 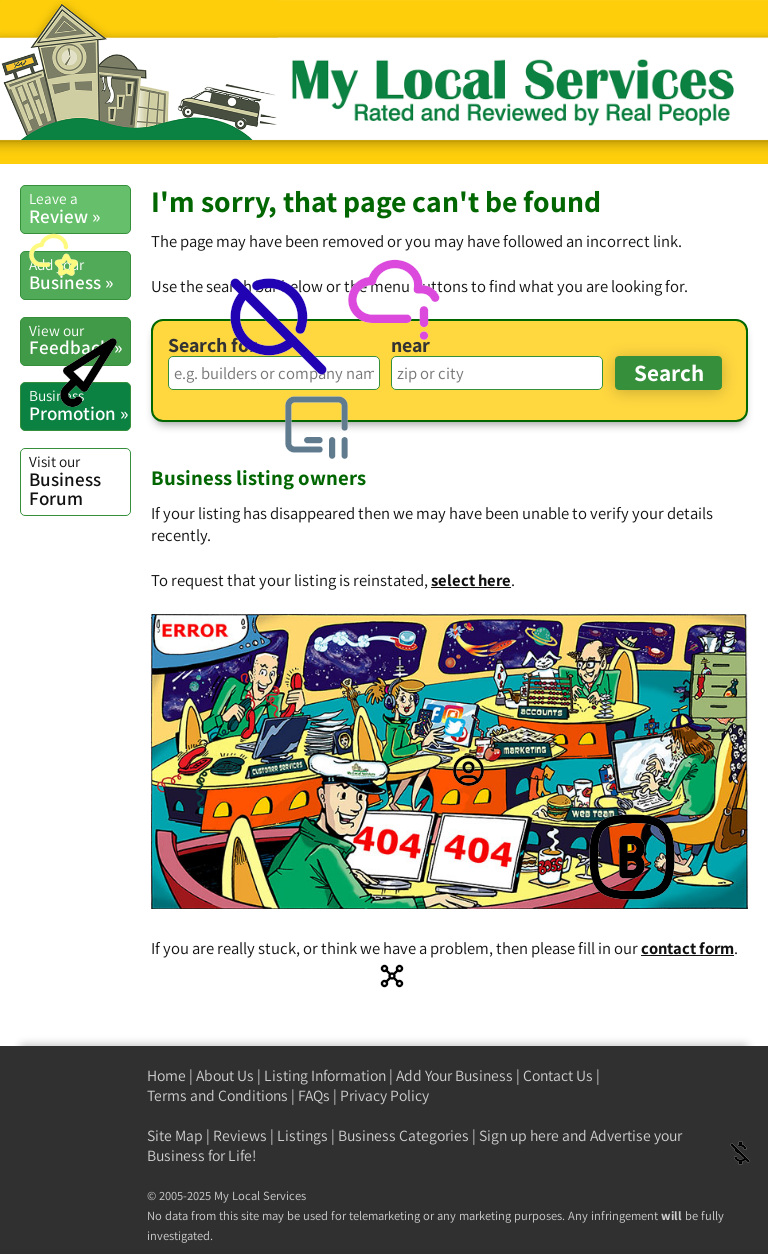 What do you see at coordinates (740, 1153) in the screenshot?
I see `indicates no cost or free item` at bounding box center [740, 1153].